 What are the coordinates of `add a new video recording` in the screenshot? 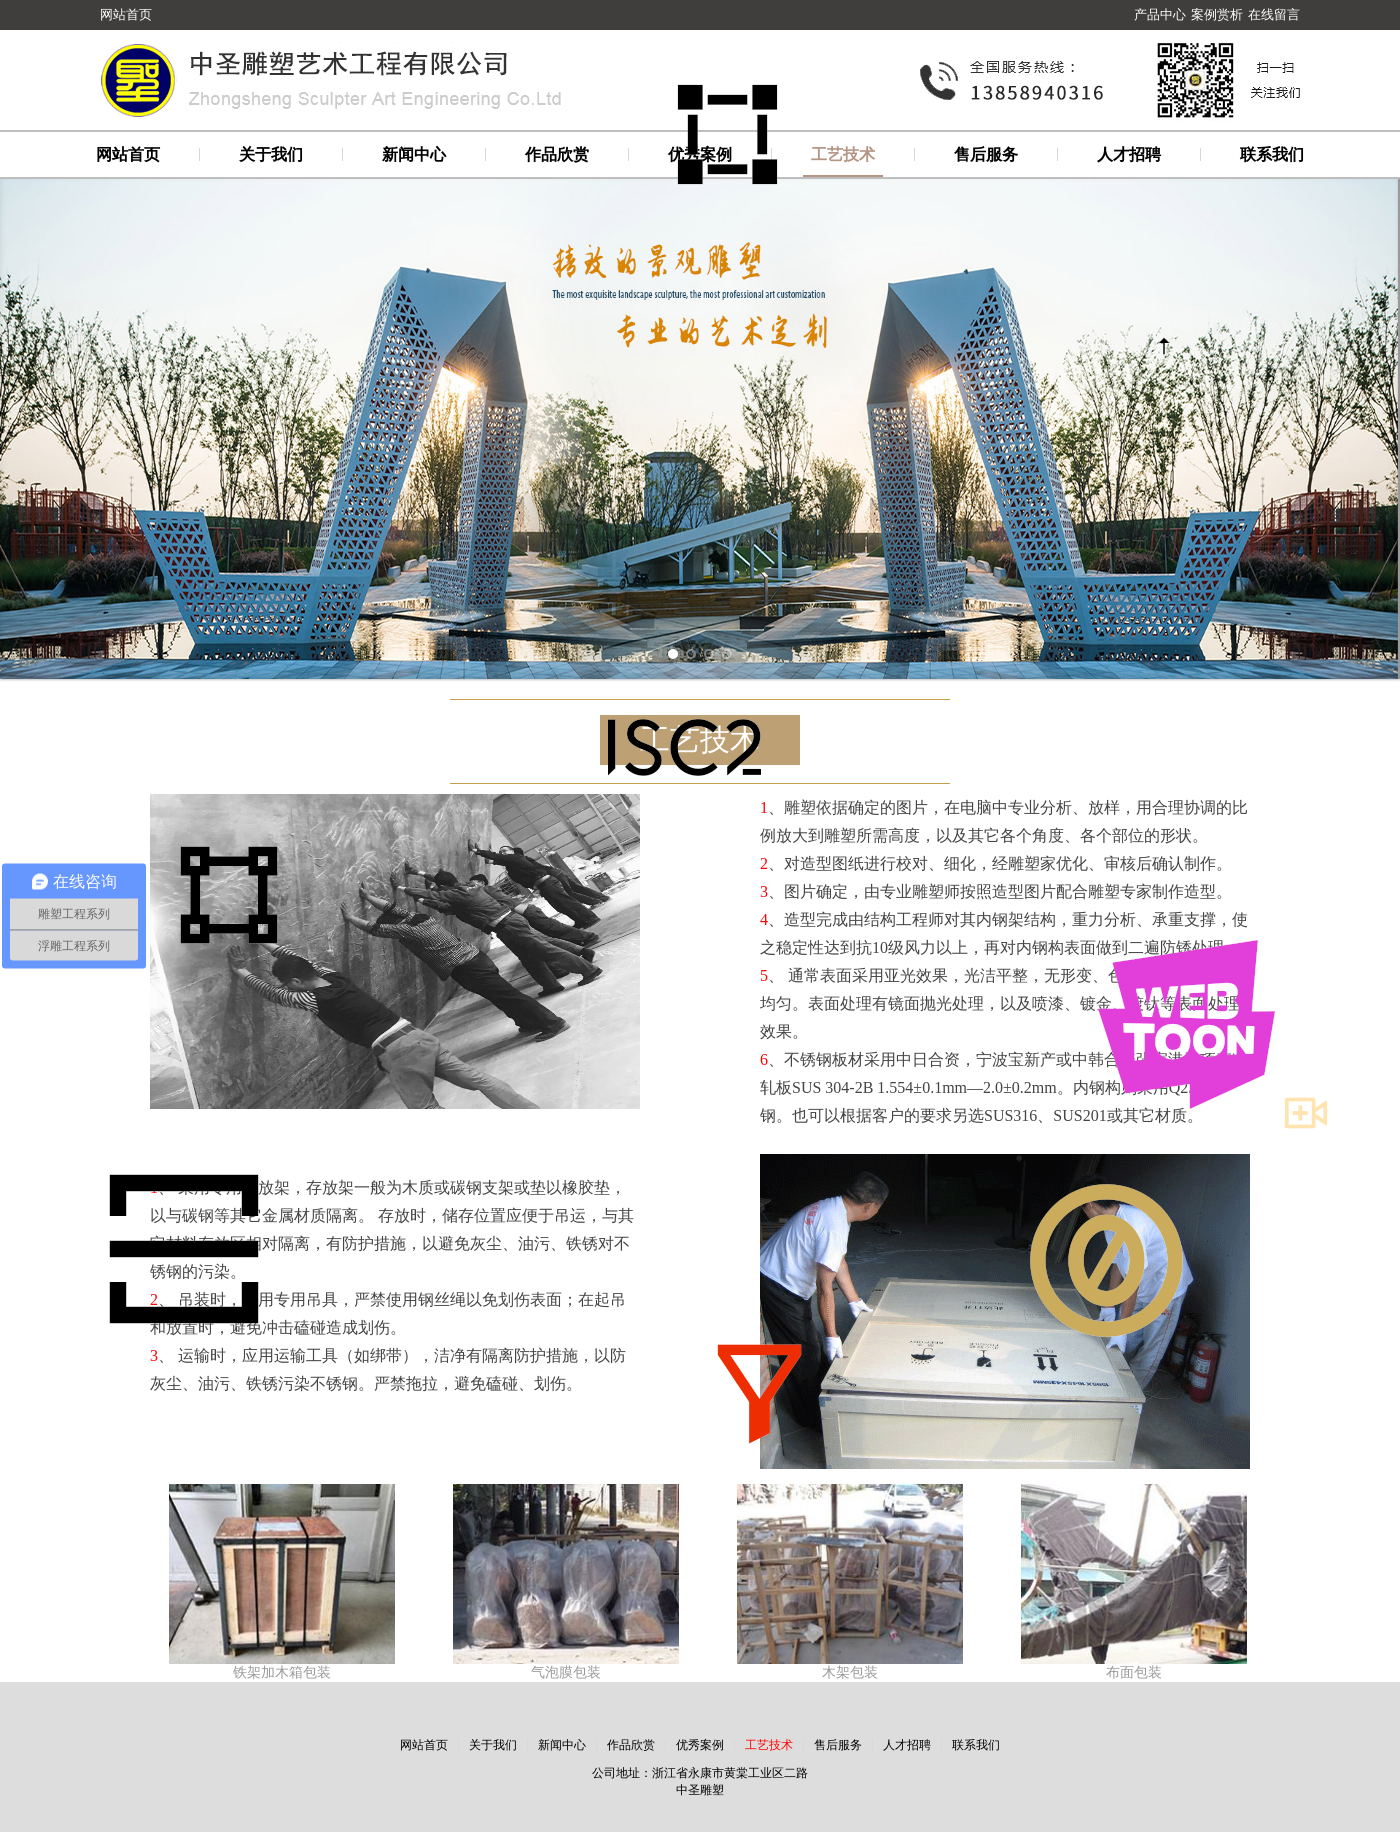 It's located at (1306, 1113).